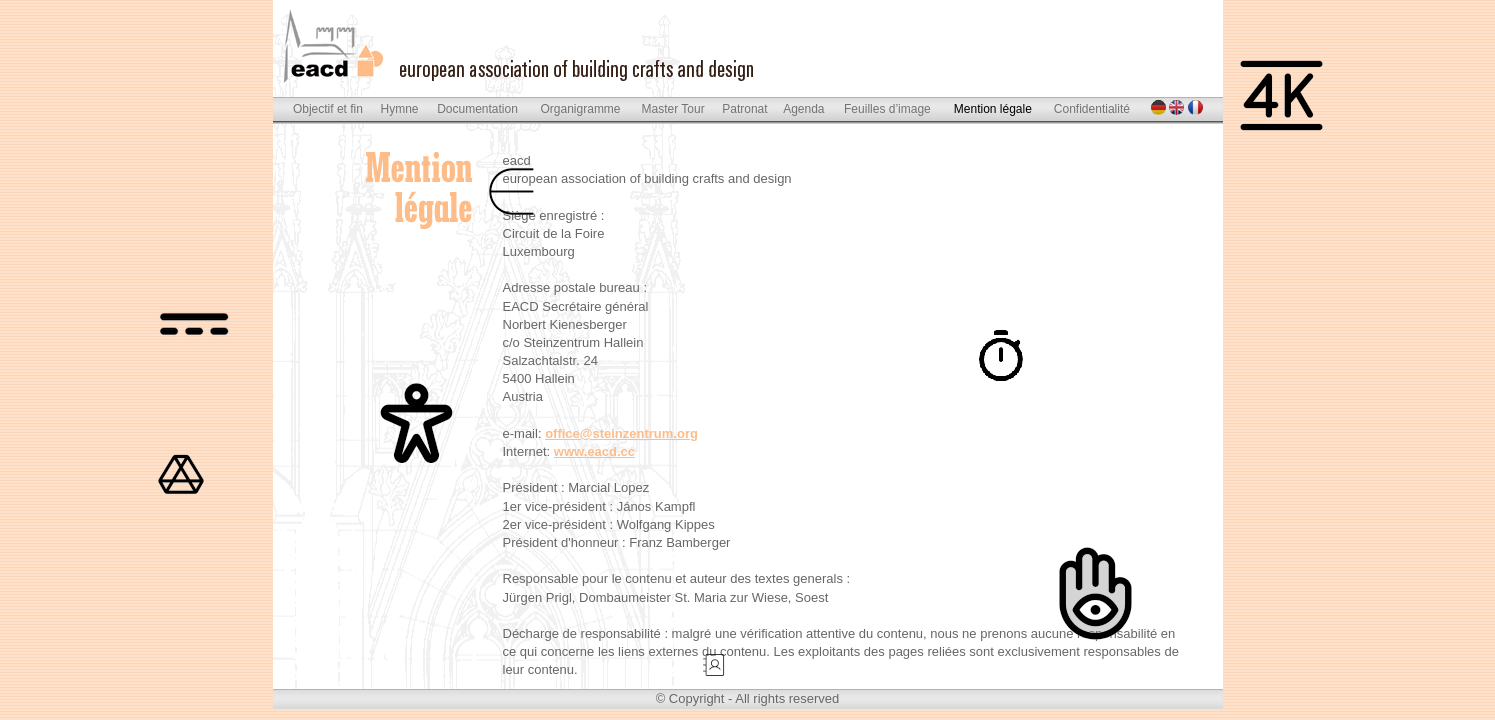  I want to click on indicates set membership in mathematical notation, so click(512, 191).